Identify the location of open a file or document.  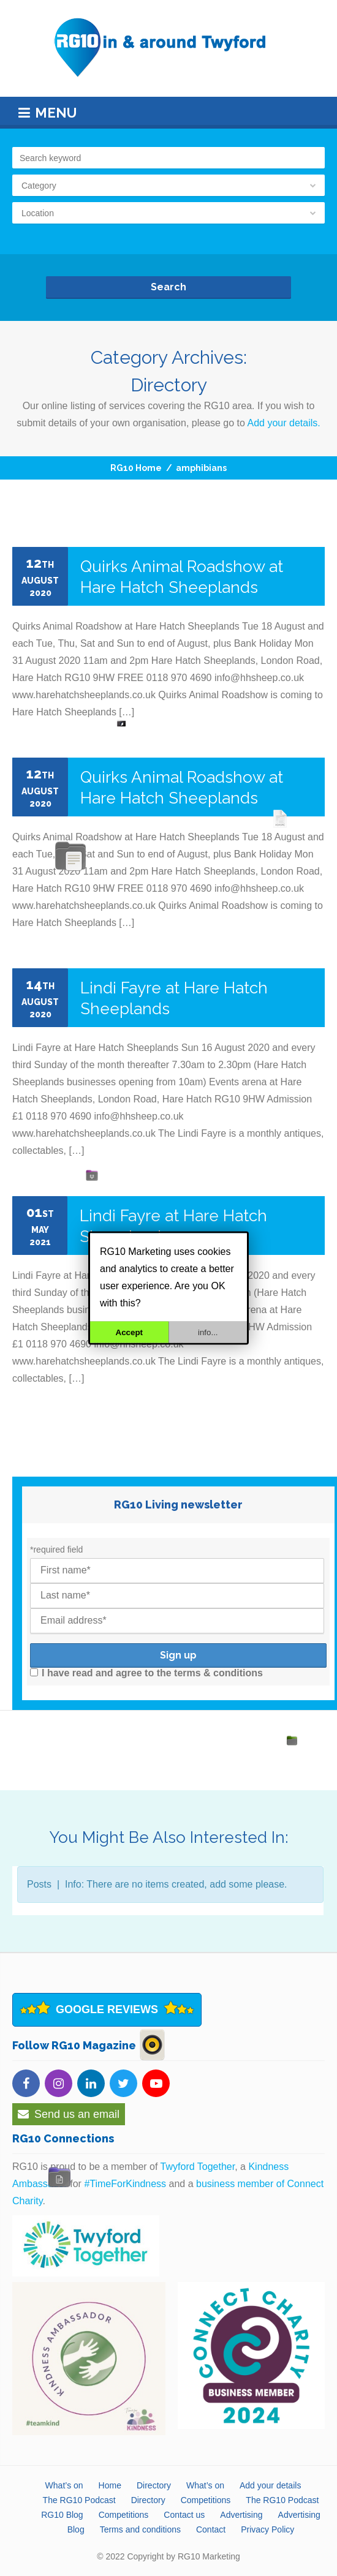
(70, 856).